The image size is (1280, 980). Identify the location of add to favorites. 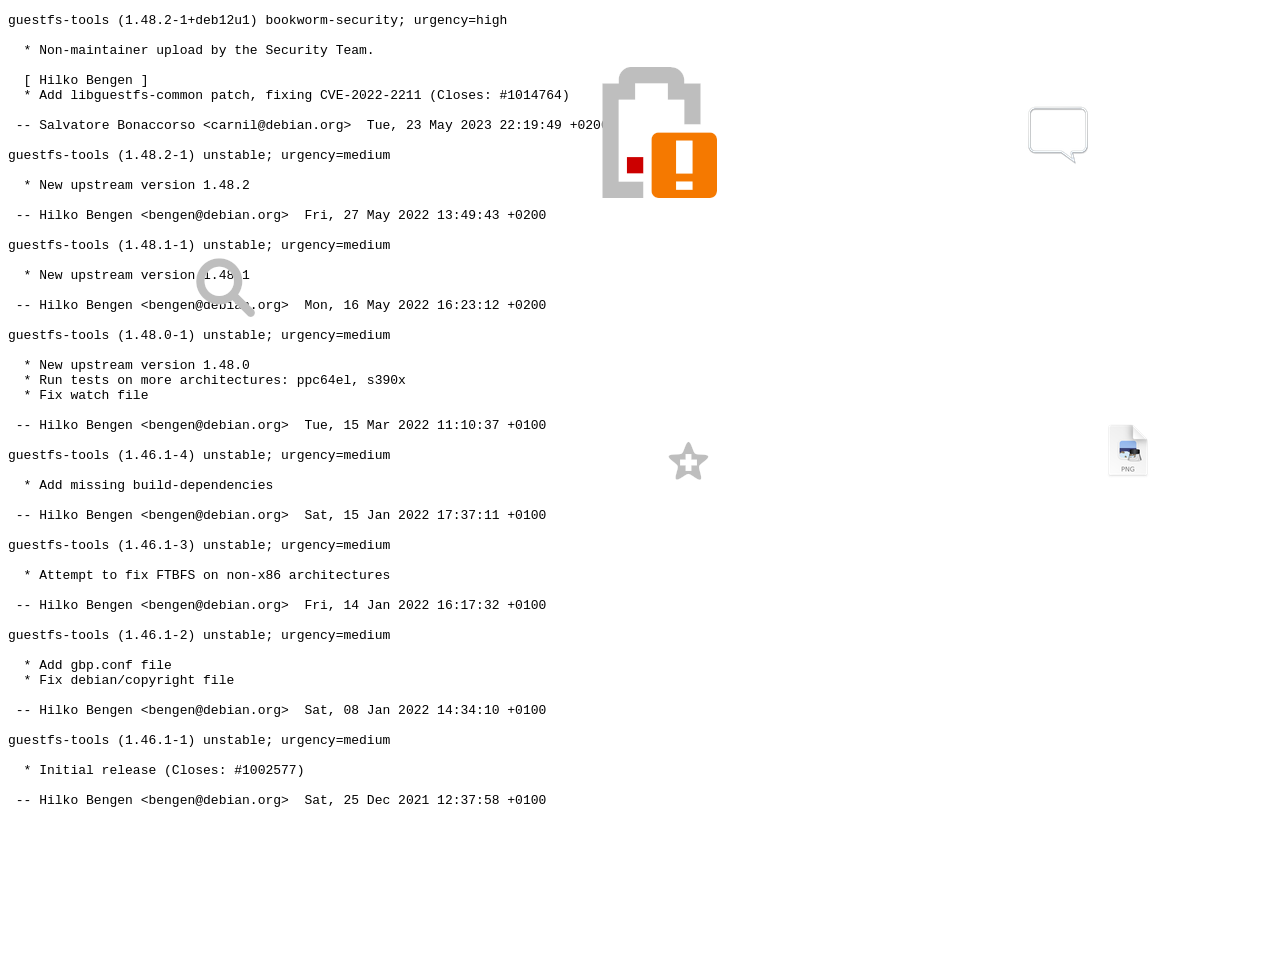
(688, 462).